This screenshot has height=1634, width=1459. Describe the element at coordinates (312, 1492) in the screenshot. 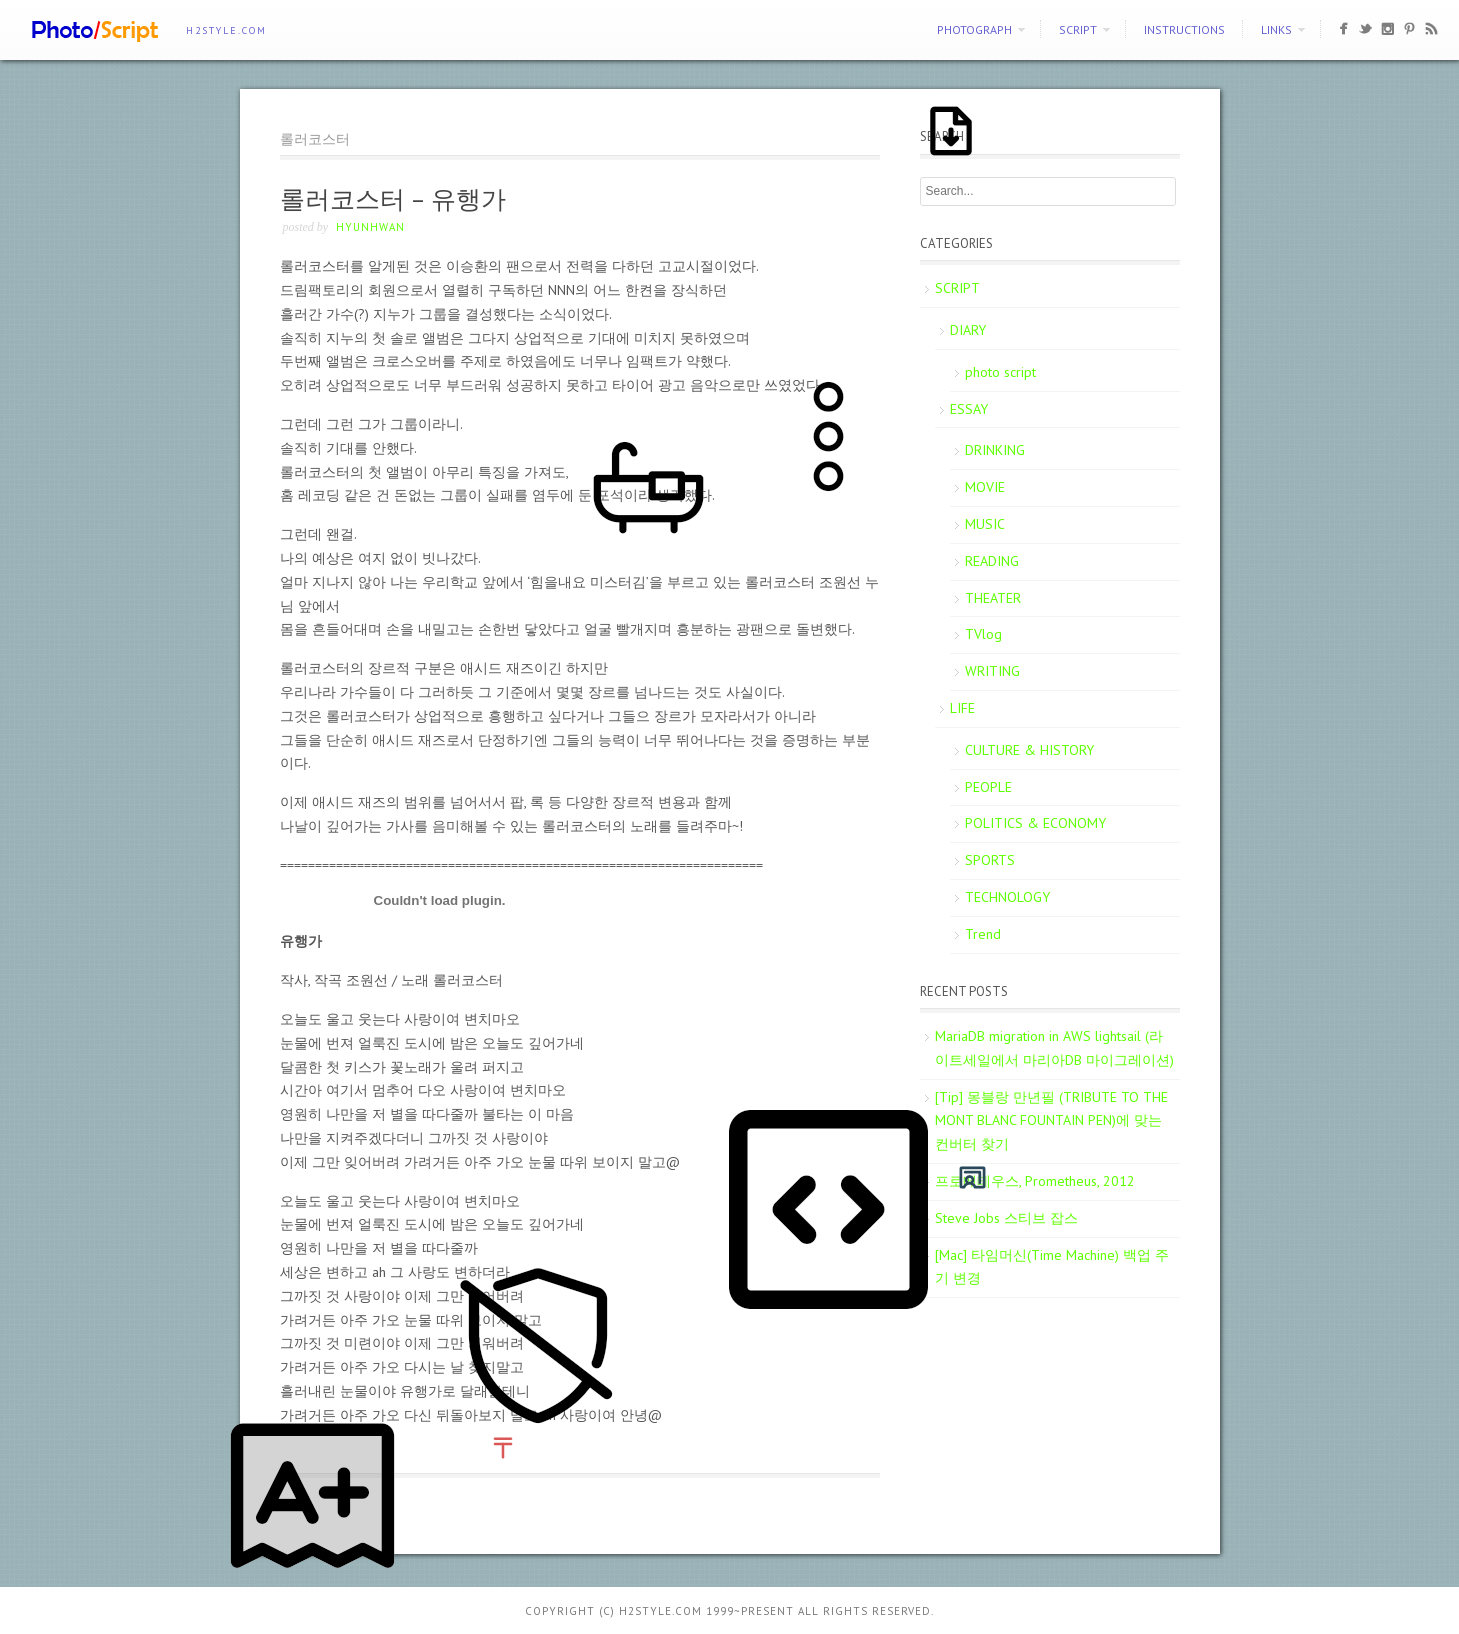

I see `view exam results or grades` at that location.